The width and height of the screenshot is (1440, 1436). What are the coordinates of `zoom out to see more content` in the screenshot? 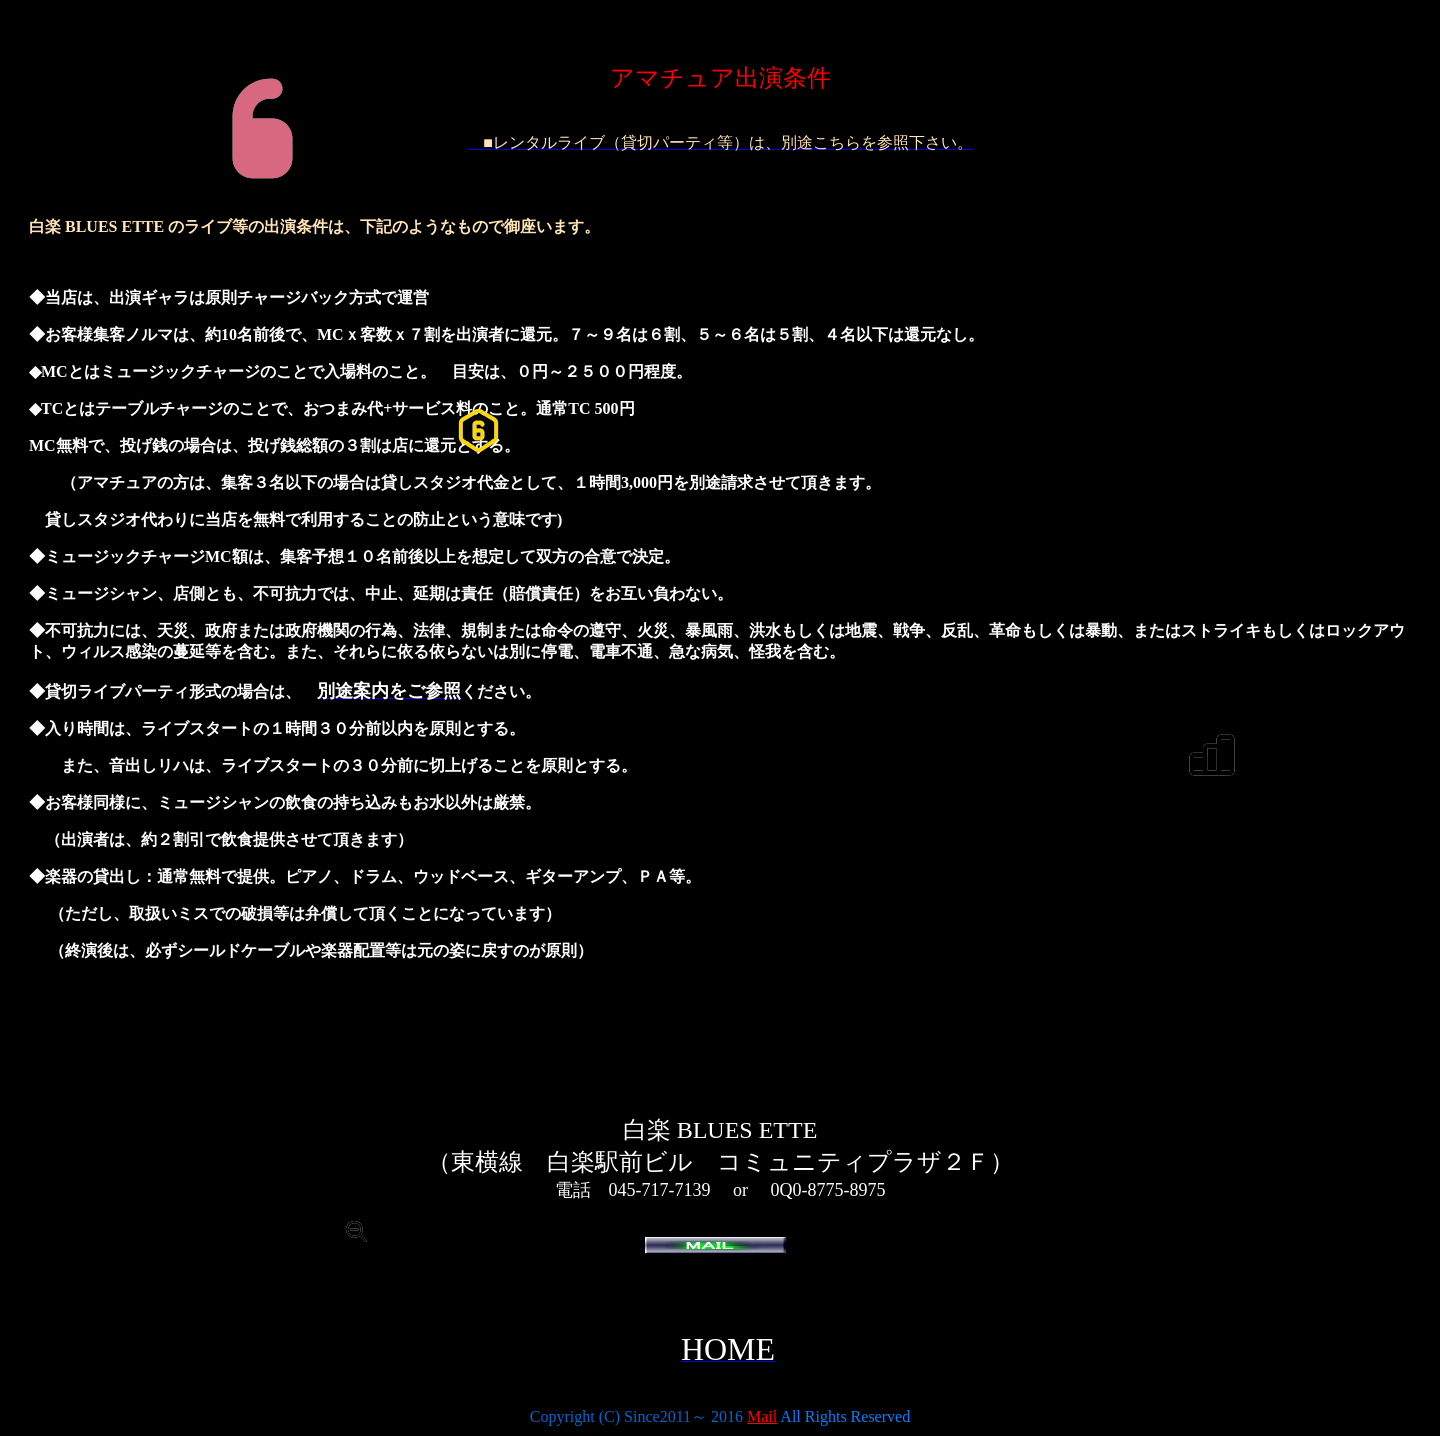 It's located at (356, 1231).